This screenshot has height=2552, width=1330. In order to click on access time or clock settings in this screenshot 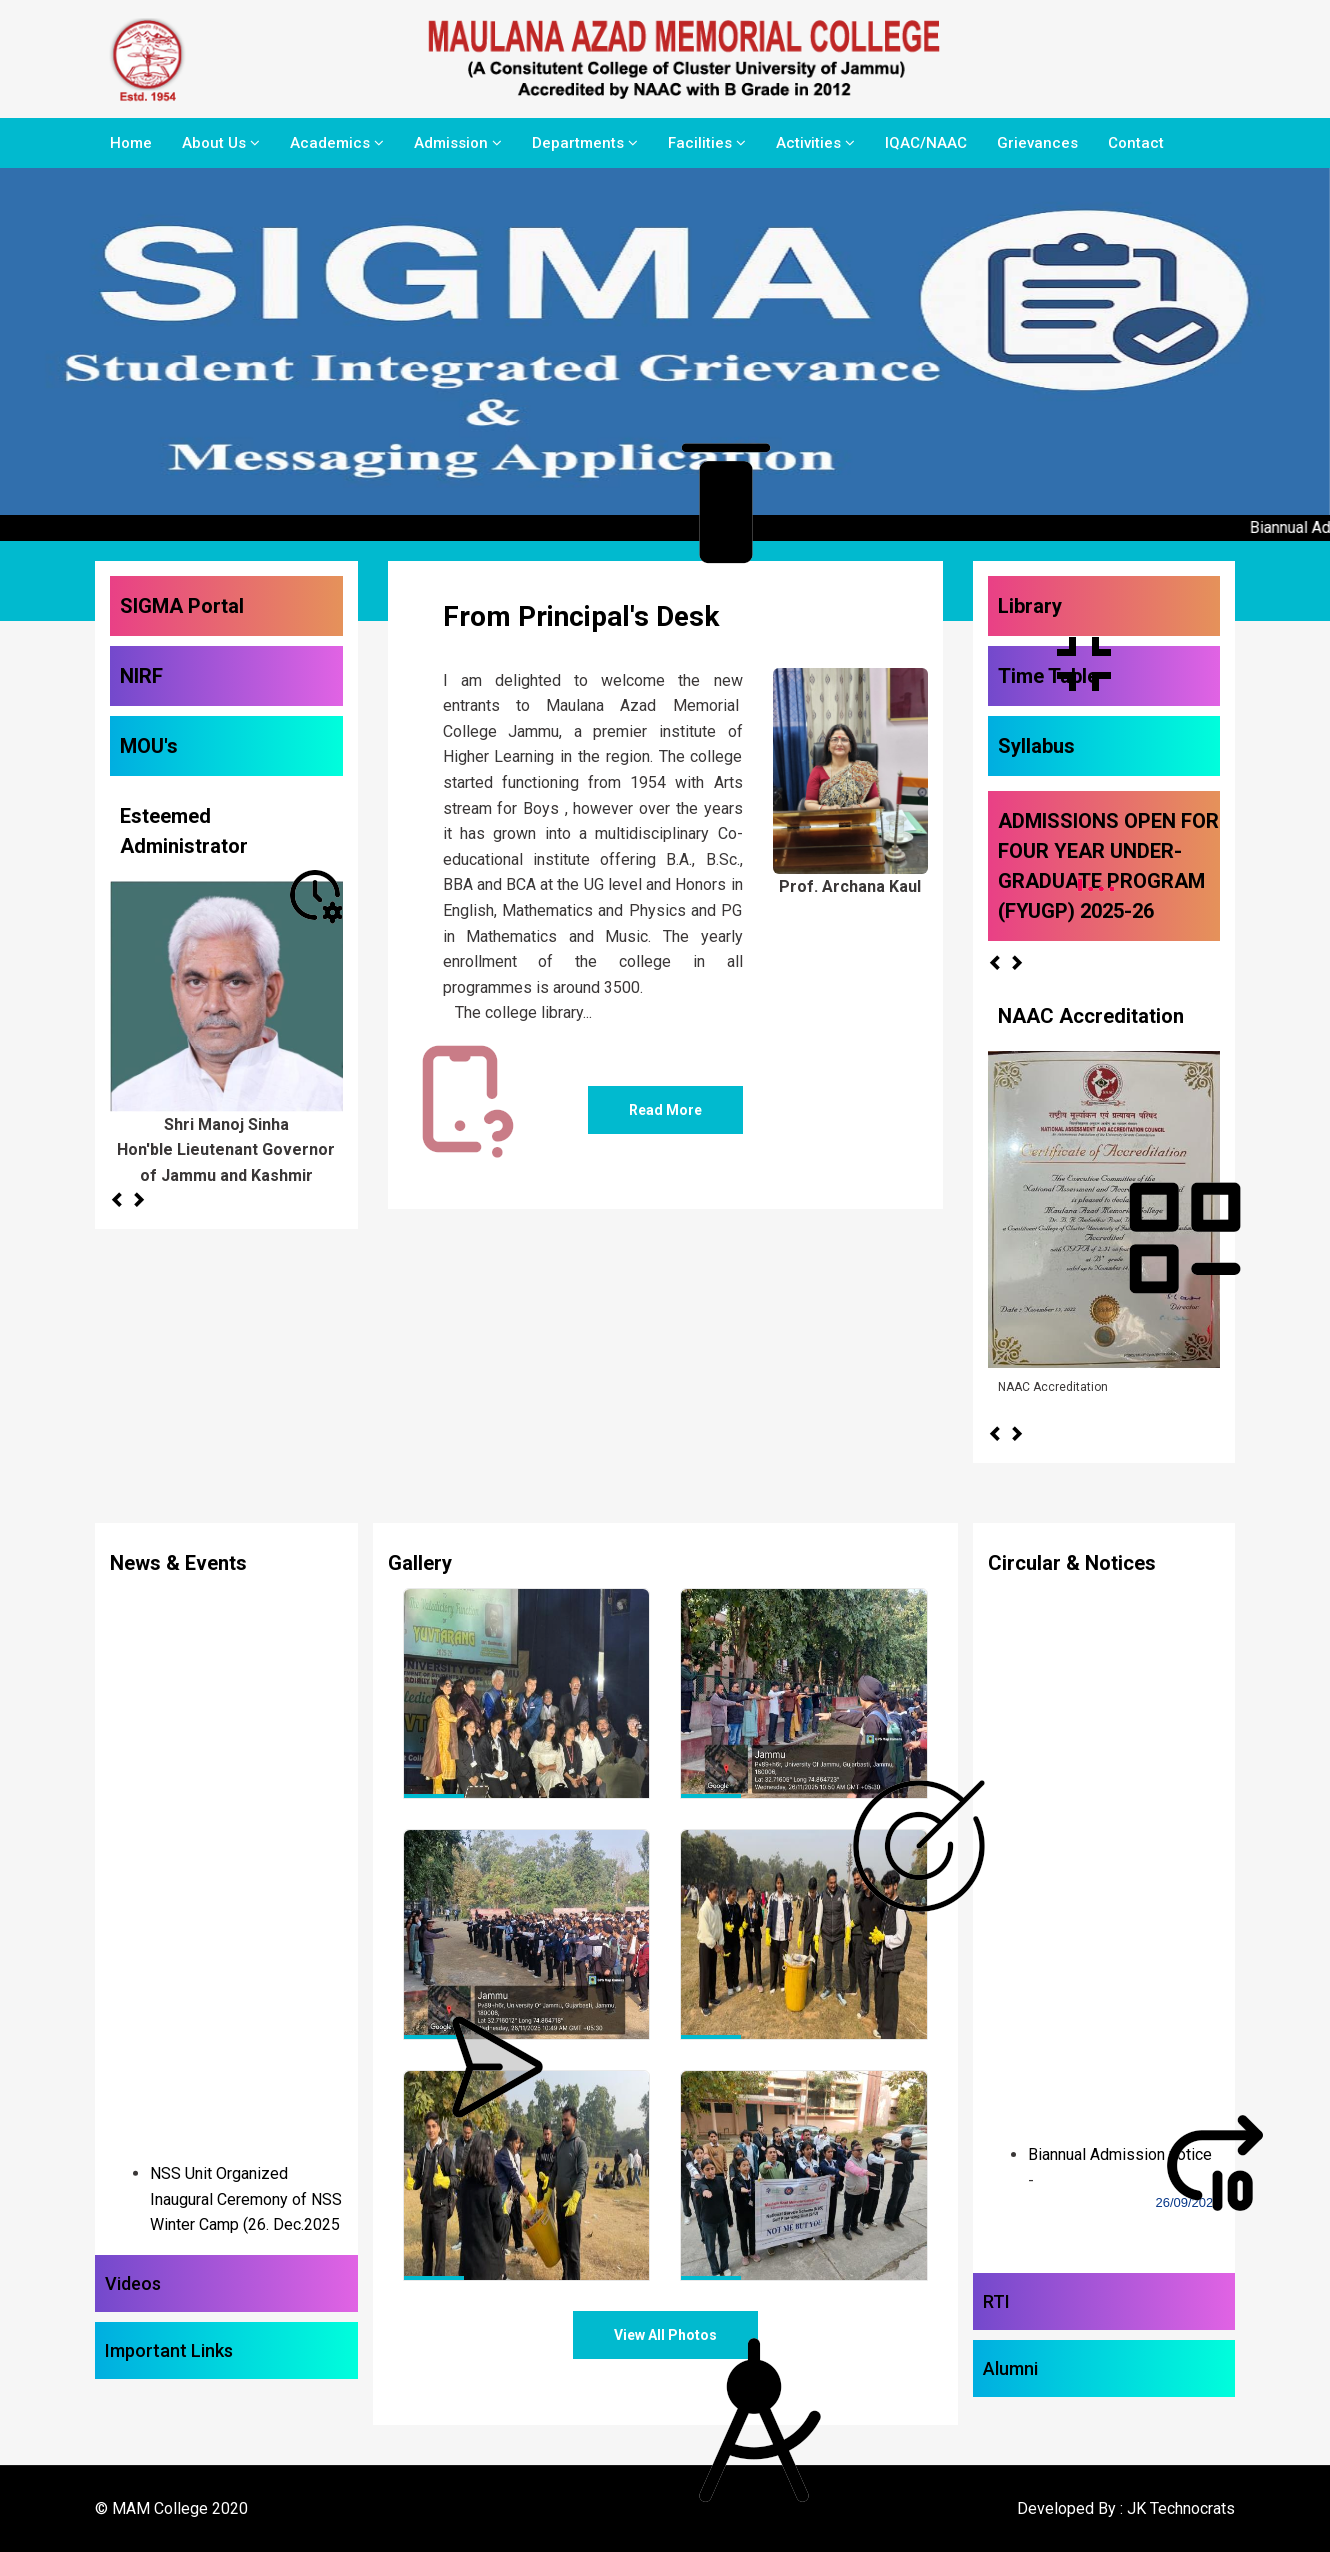, I will do `click(315, 895)`.